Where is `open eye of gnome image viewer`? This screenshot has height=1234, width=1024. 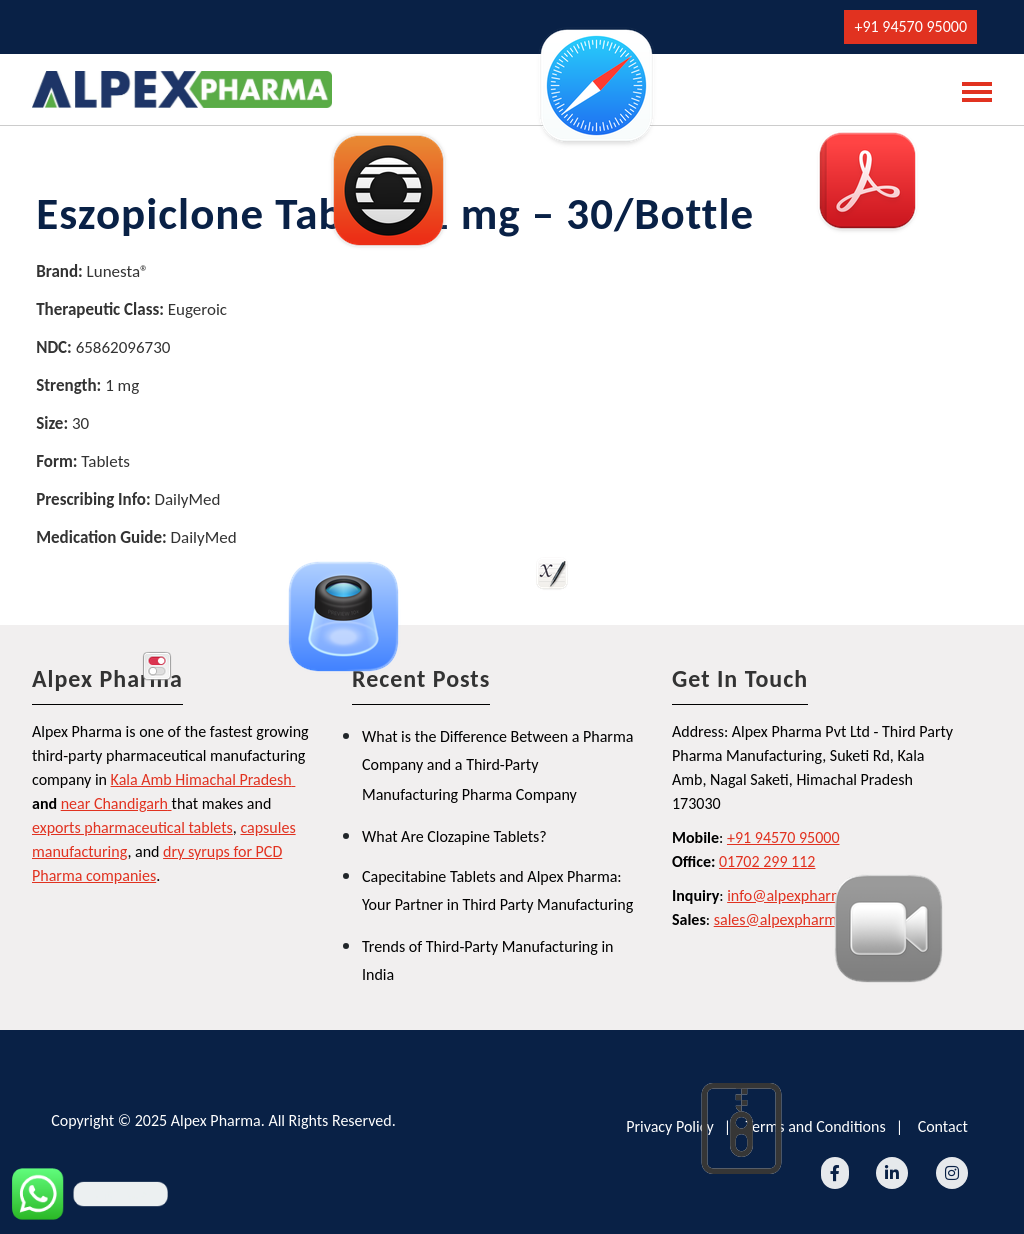
open eye of gnome image viewer is located at coordinates (343, 616).